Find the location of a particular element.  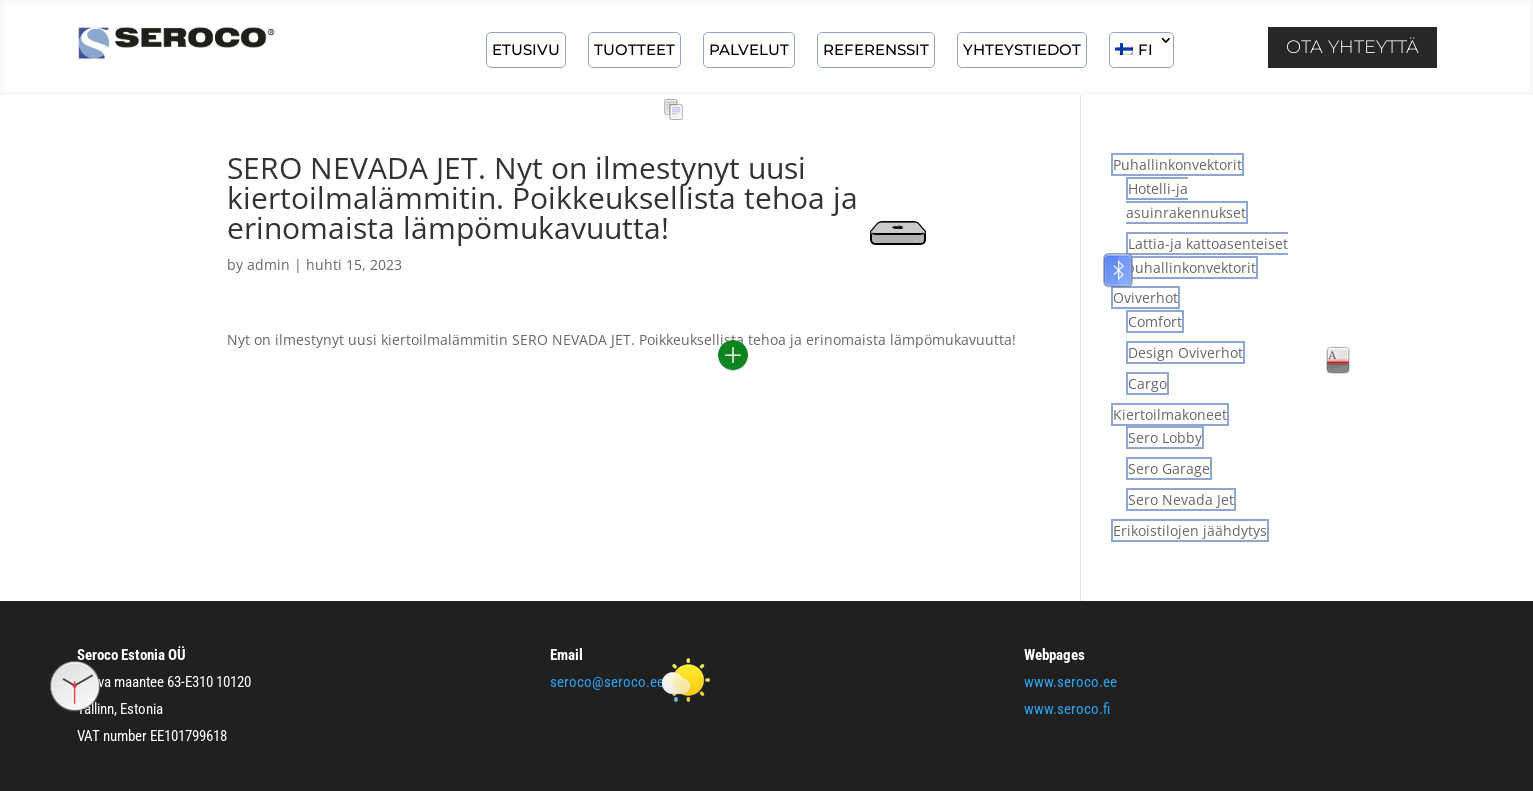

mac mini device in finder sidebar is located at coordinates (898, 233).